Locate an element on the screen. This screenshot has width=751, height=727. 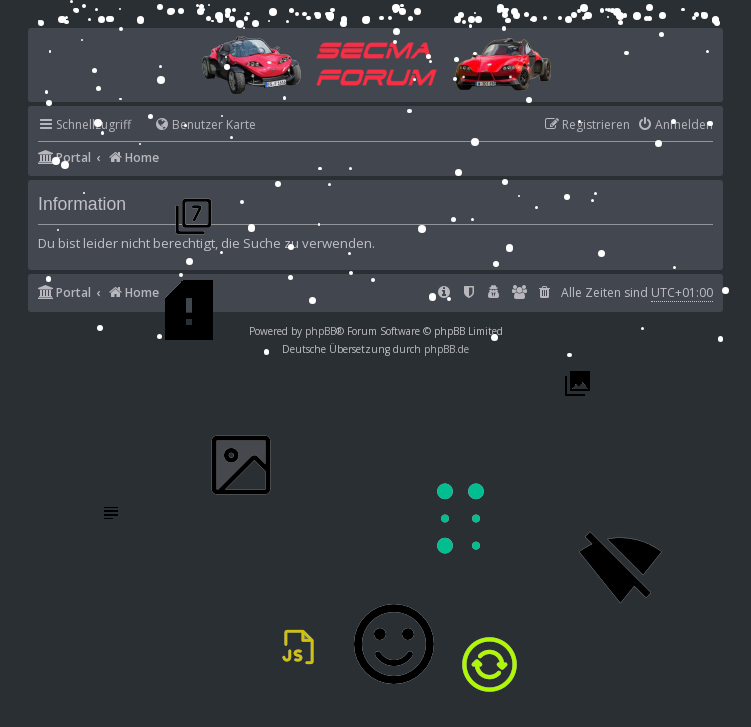
sd card error or storage issue detected is located at coordinates (189, 310).